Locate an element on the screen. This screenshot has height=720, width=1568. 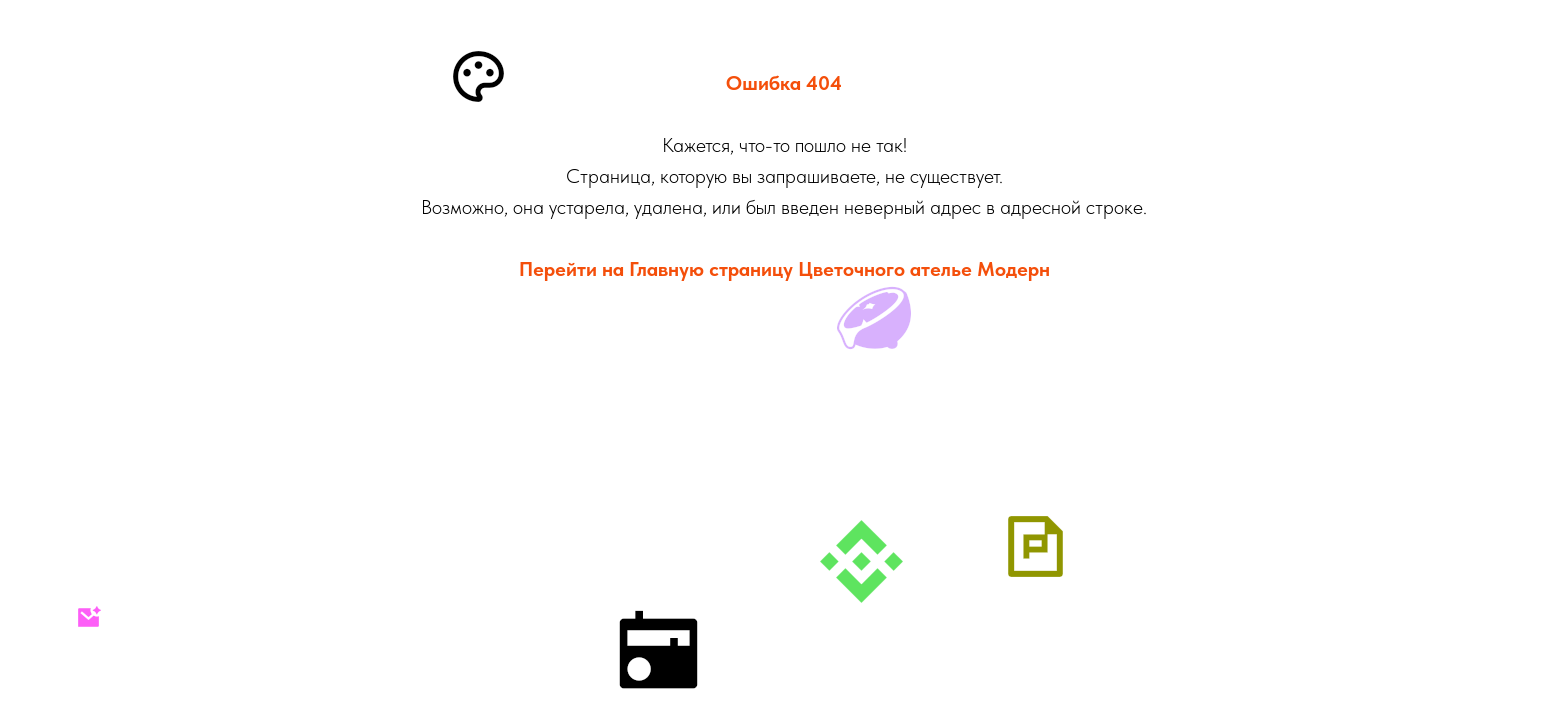
access AI-powered email features is located at coordinates (88, 617).